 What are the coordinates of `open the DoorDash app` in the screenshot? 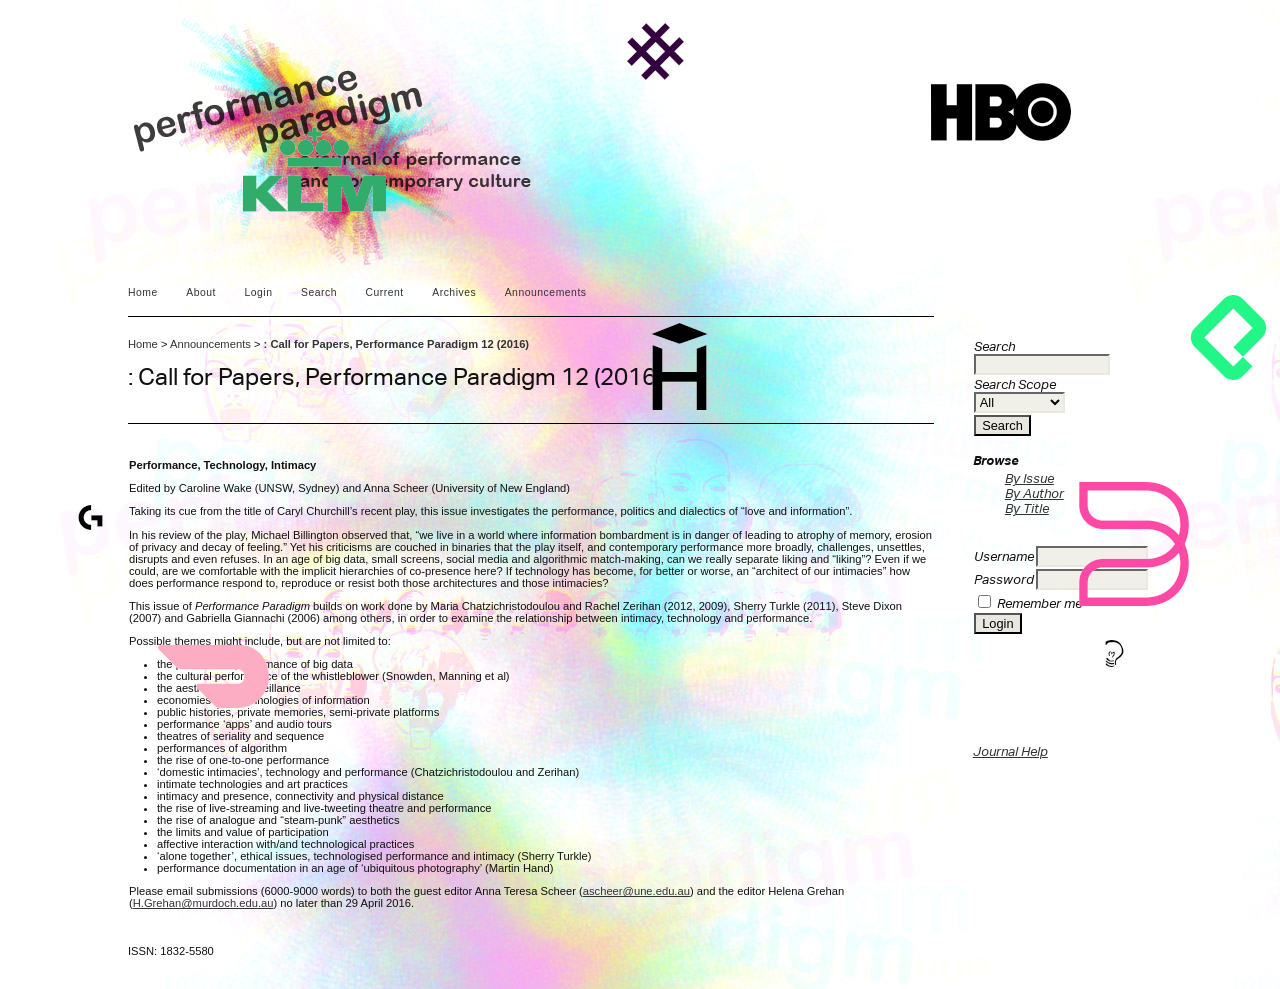 It's located at (213, 676).